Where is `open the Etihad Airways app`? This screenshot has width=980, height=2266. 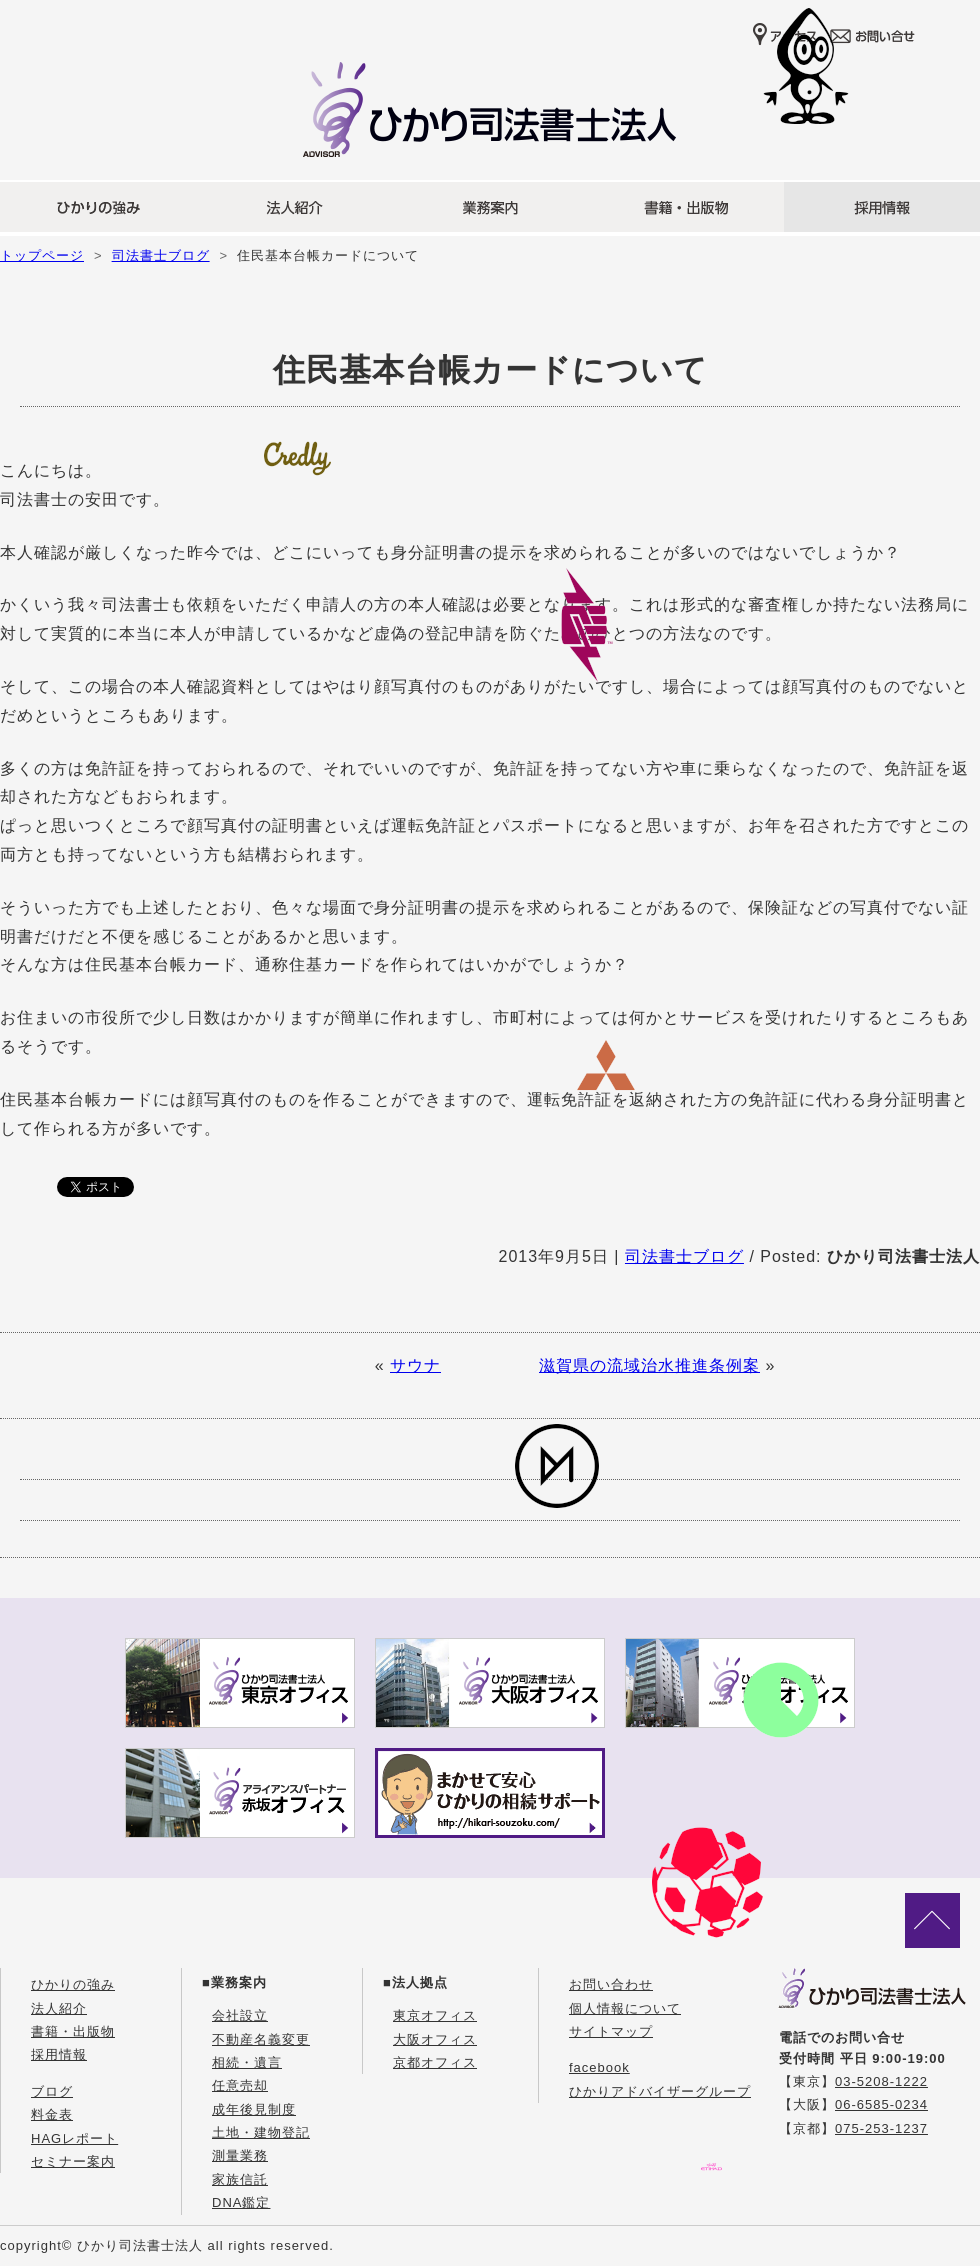 open the Etihad Airways app is located at coordinates (711, 2166).